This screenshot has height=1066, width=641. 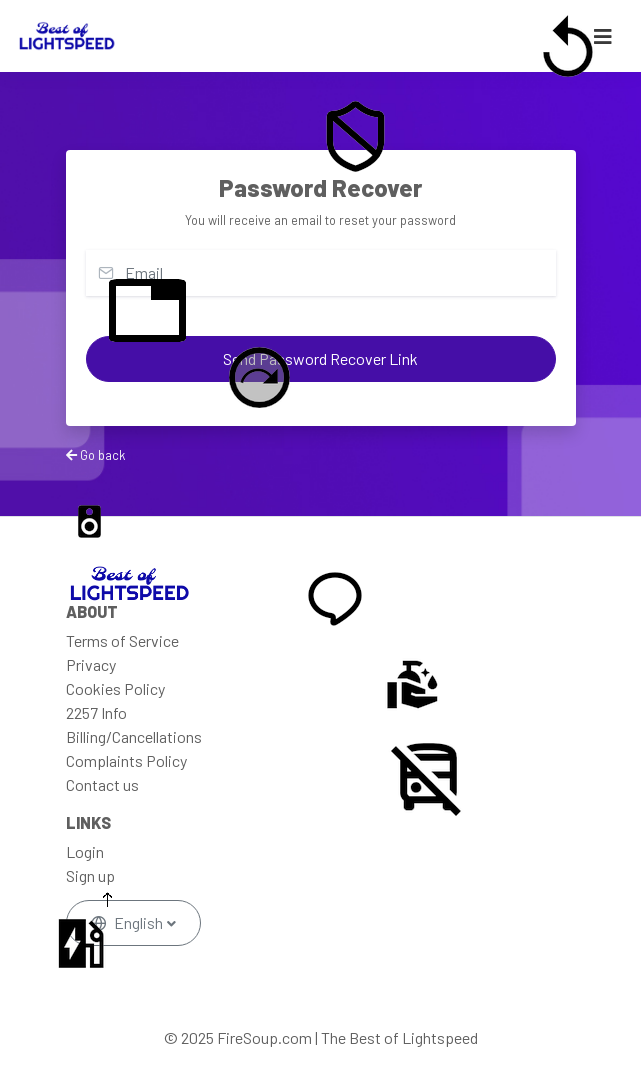 I want to click on blocked or banned protection status, so click(x=355, y=136).